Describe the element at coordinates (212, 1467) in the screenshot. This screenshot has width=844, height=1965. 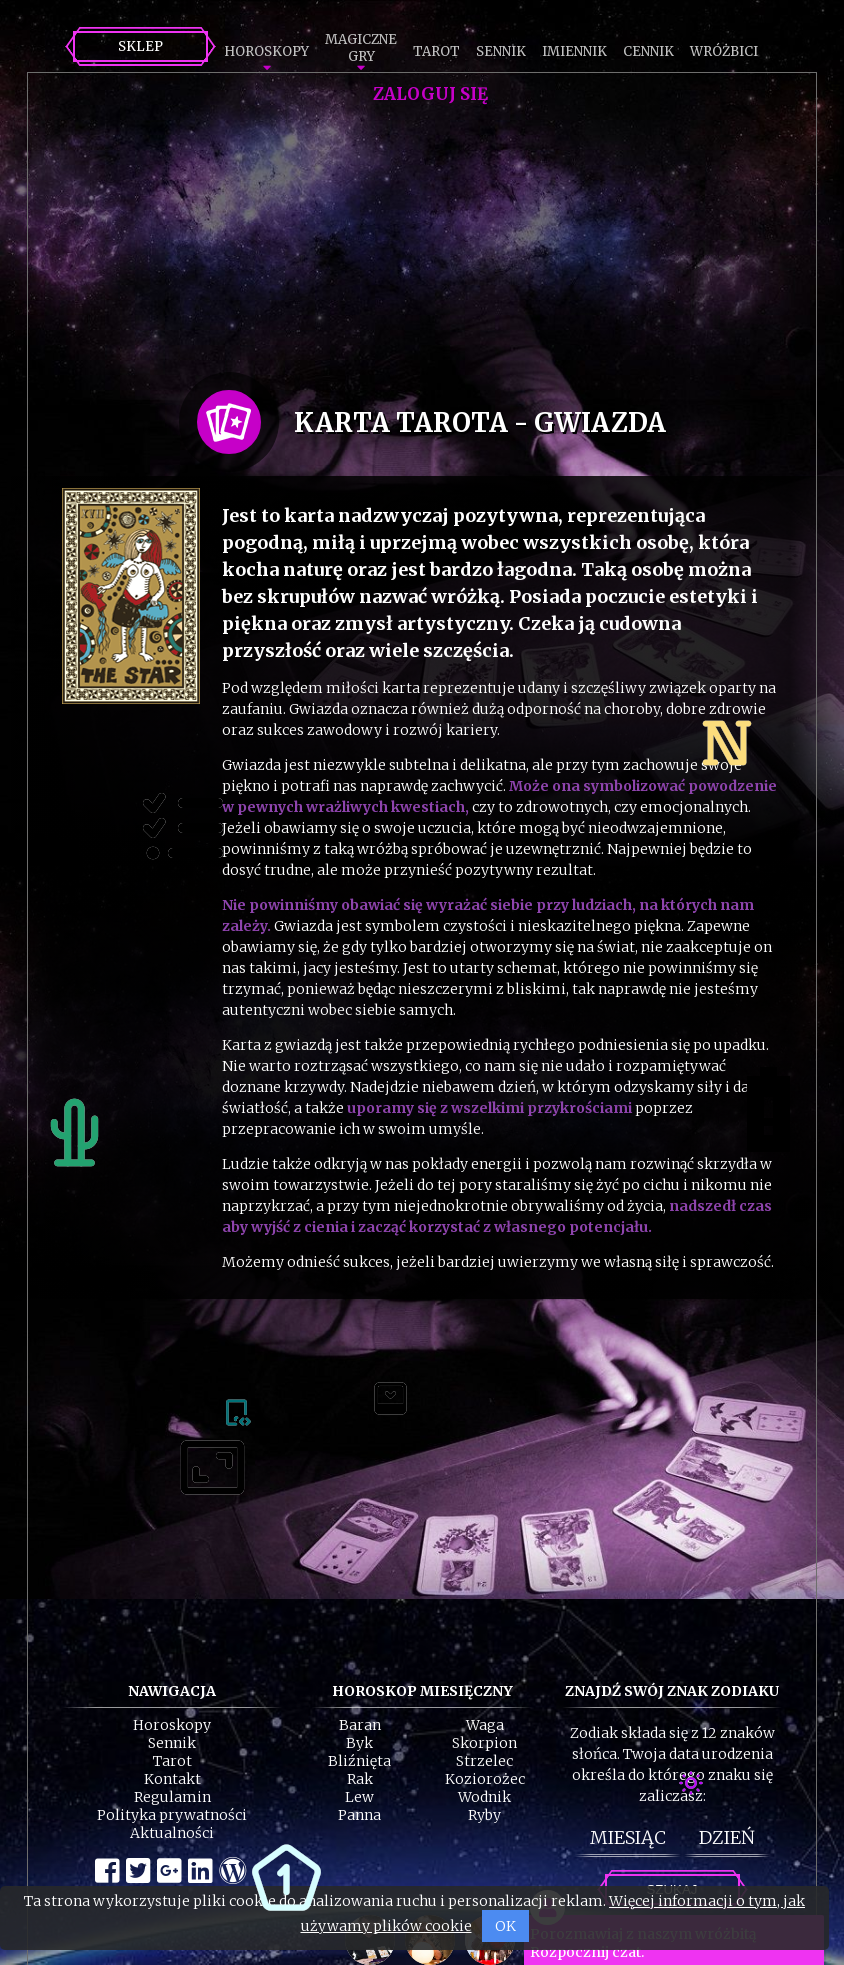
I see `enter fullscreen mode` at that location.